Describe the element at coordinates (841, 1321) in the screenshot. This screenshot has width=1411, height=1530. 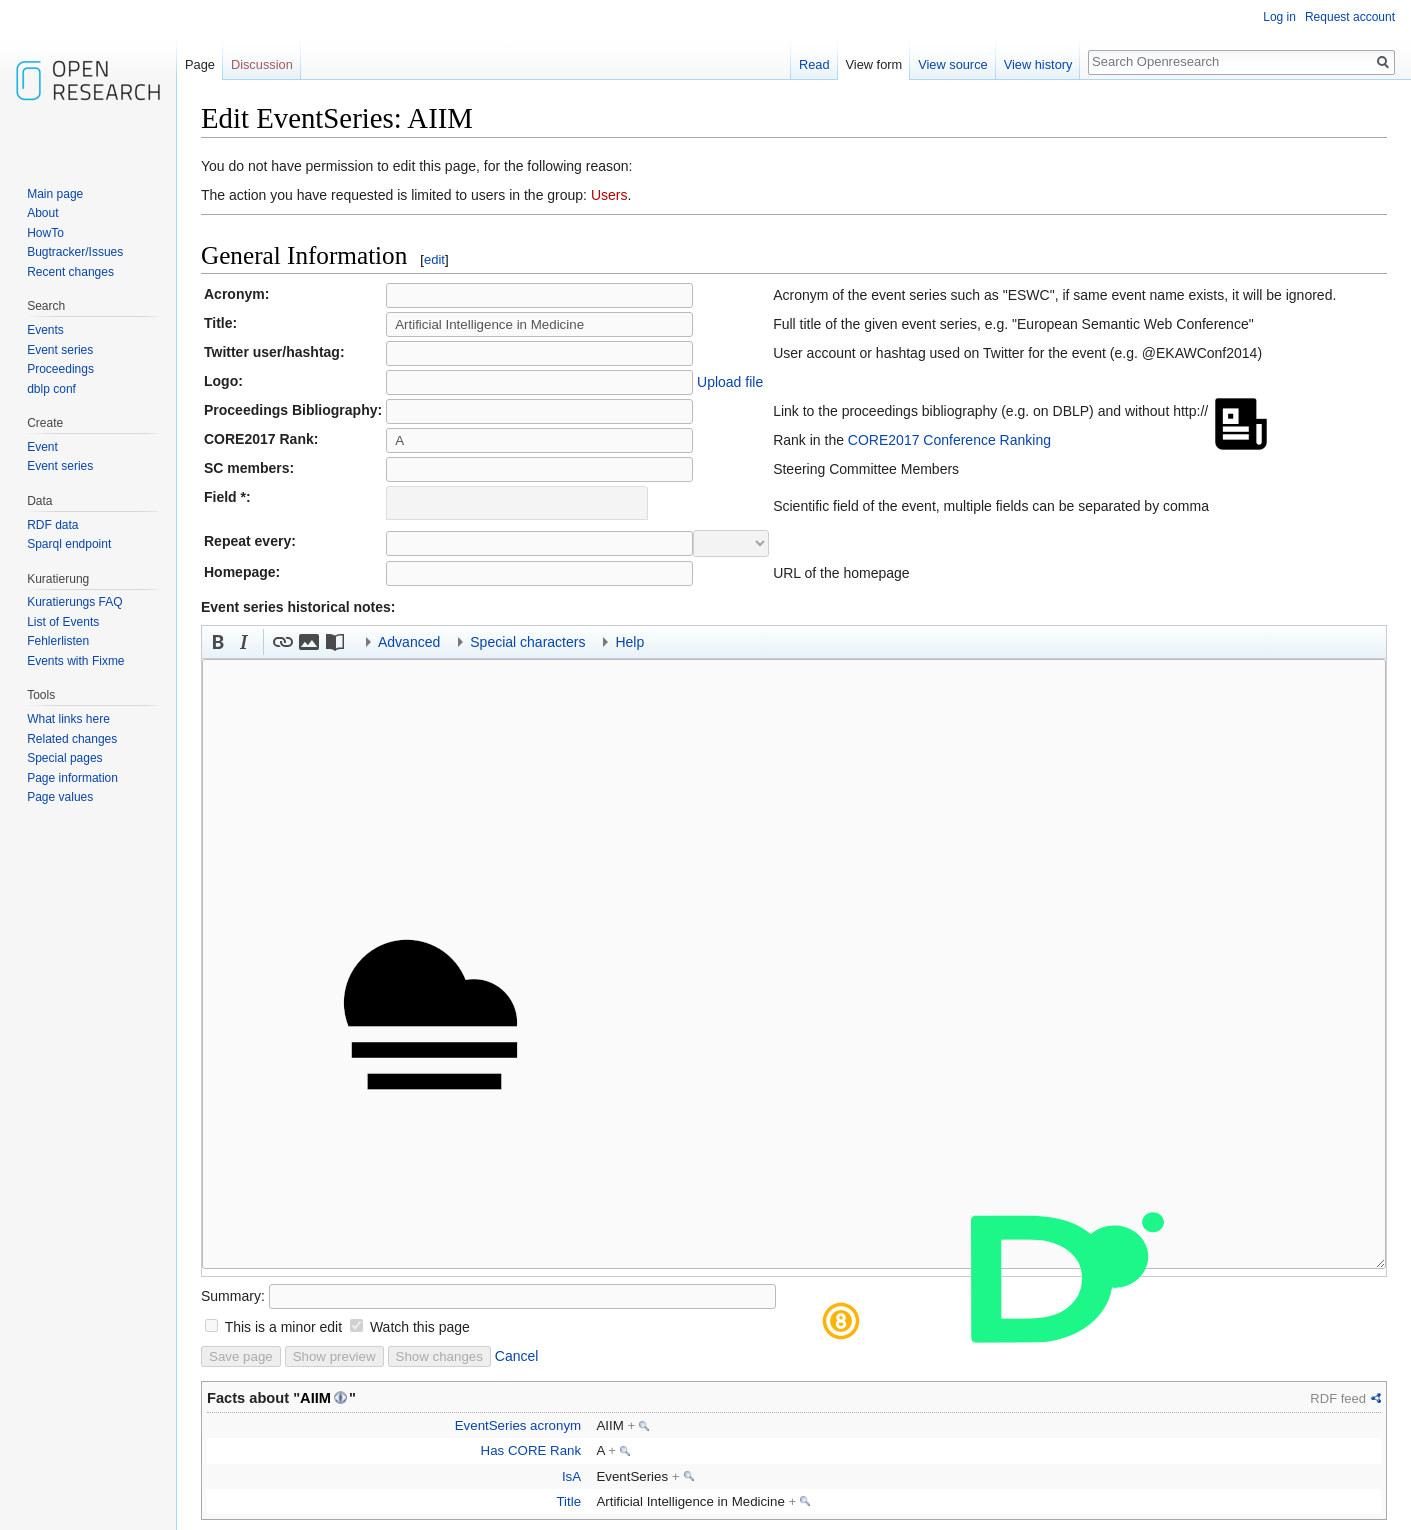
I see `access billiards or pool game` at that location.